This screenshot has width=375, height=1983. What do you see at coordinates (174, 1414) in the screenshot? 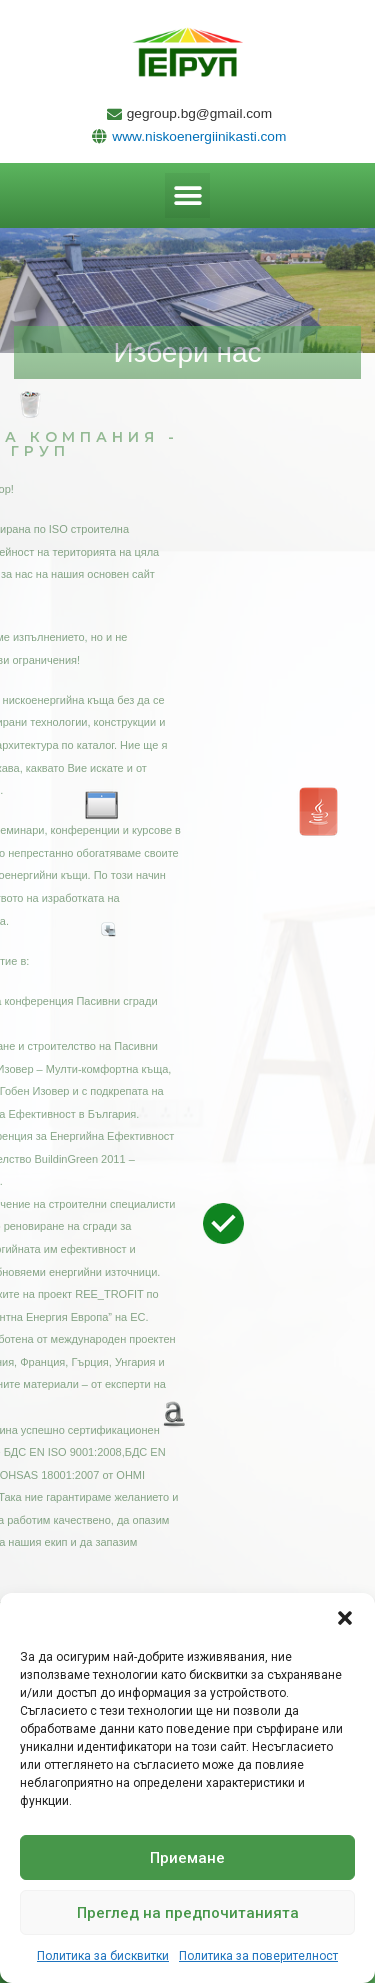
I see `apply underline formatting to selected text` at bounding box center [174, 1414].